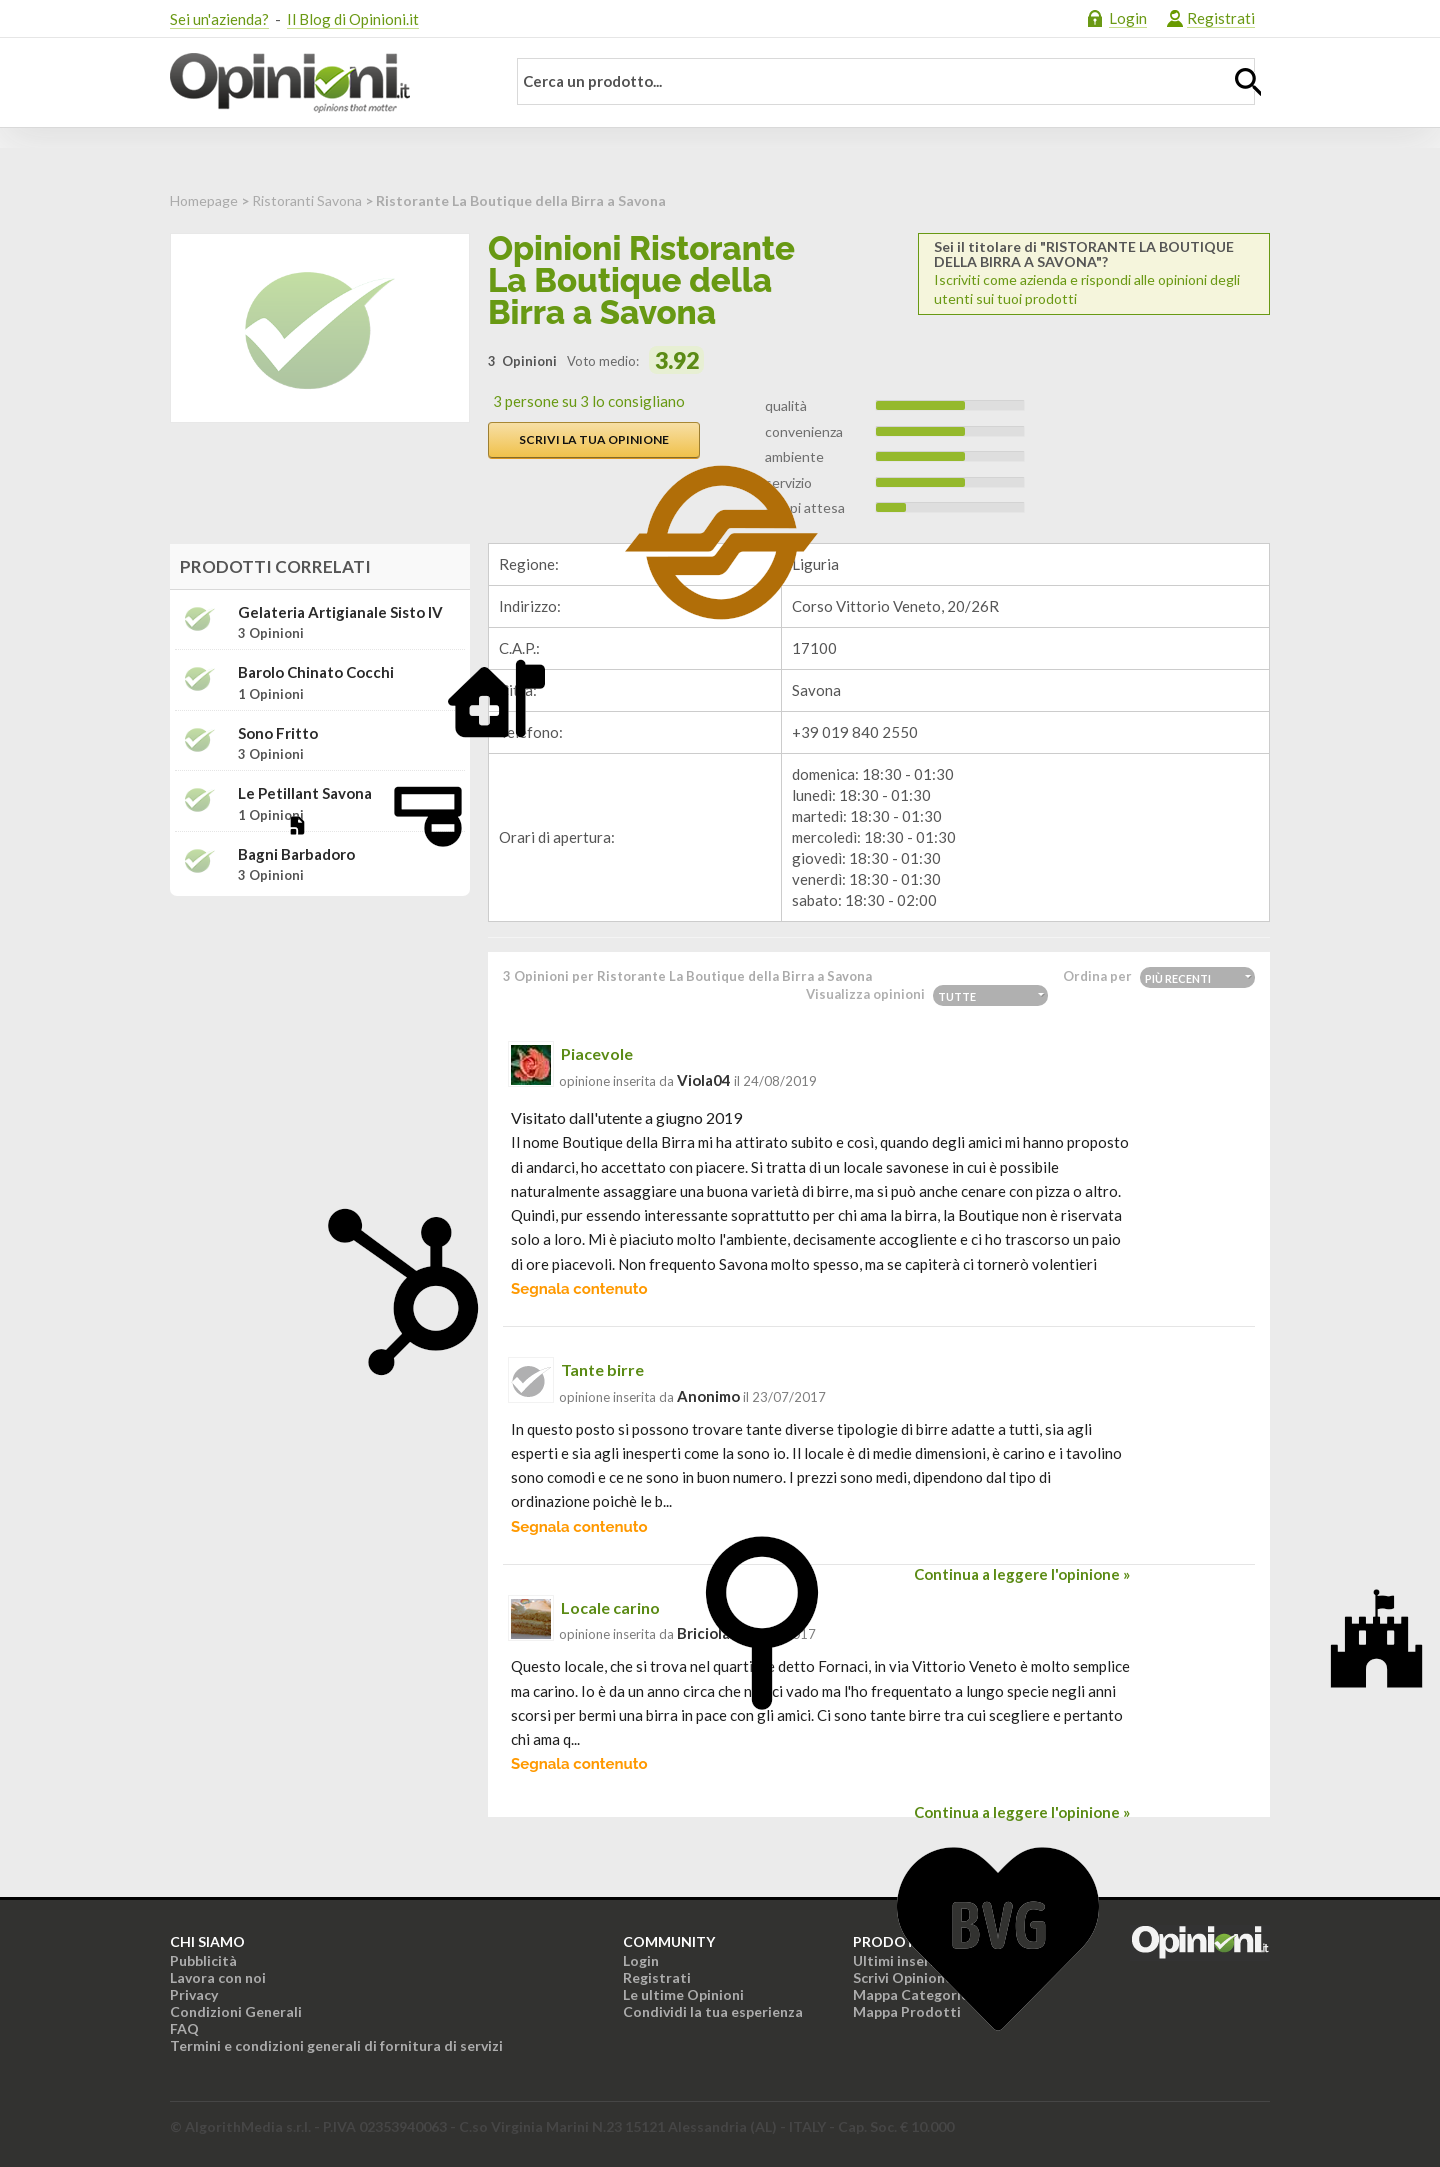 The image size is (1440, 2167). Describe the element at coordinates (403, 1292) in the screenshot. I see `open HubSpot integration` at that location.